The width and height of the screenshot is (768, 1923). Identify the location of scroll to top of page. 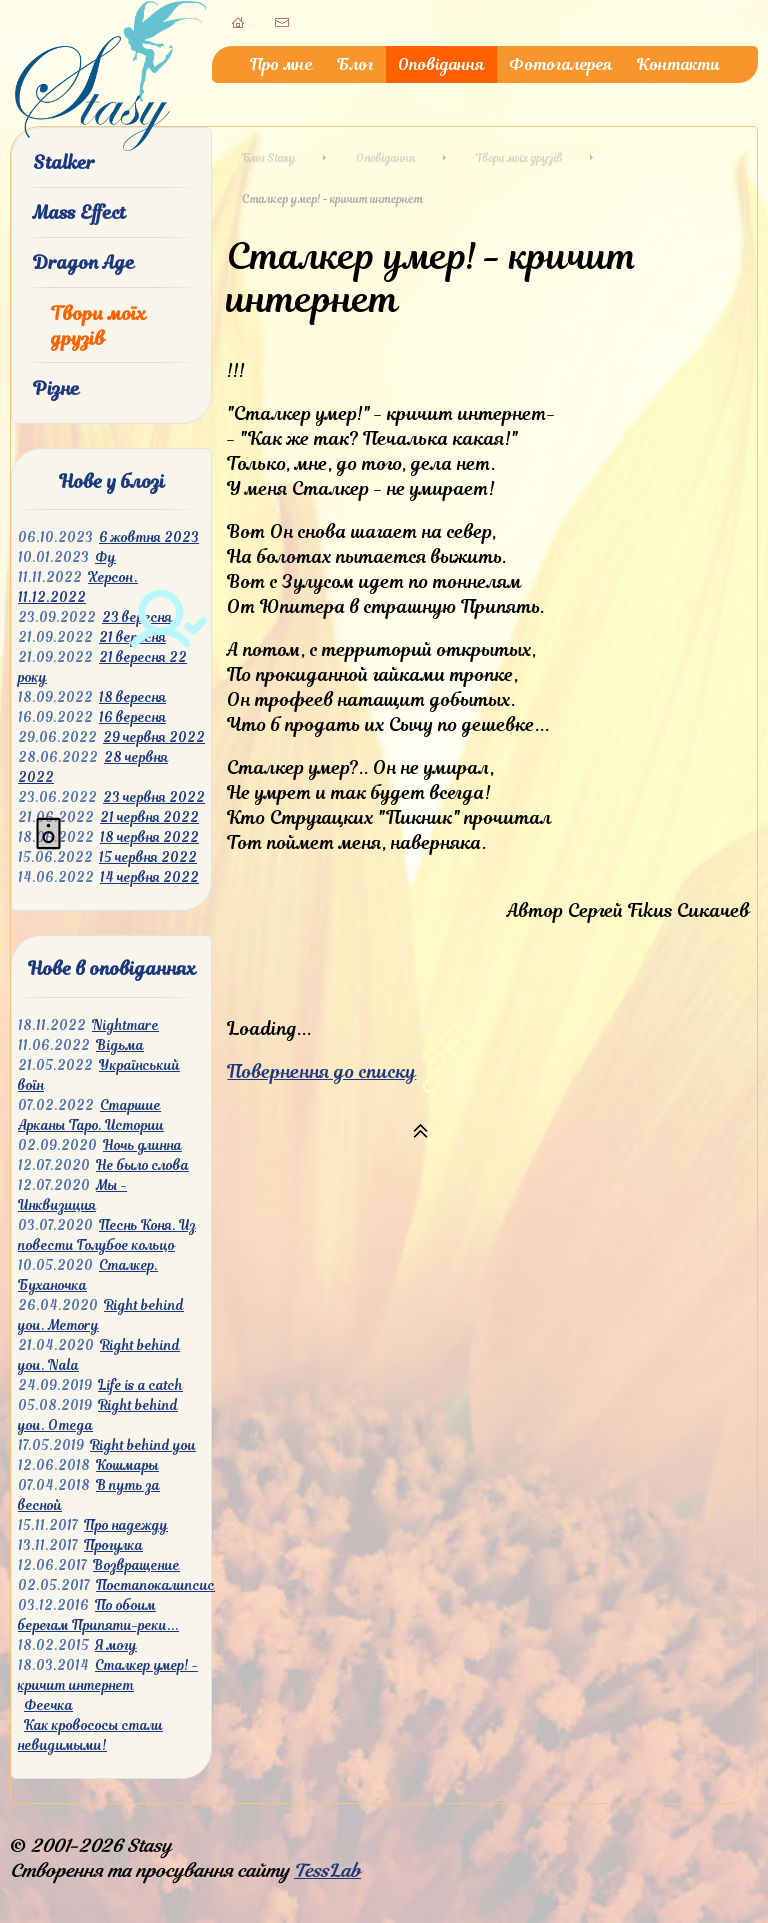
(420, 1131).